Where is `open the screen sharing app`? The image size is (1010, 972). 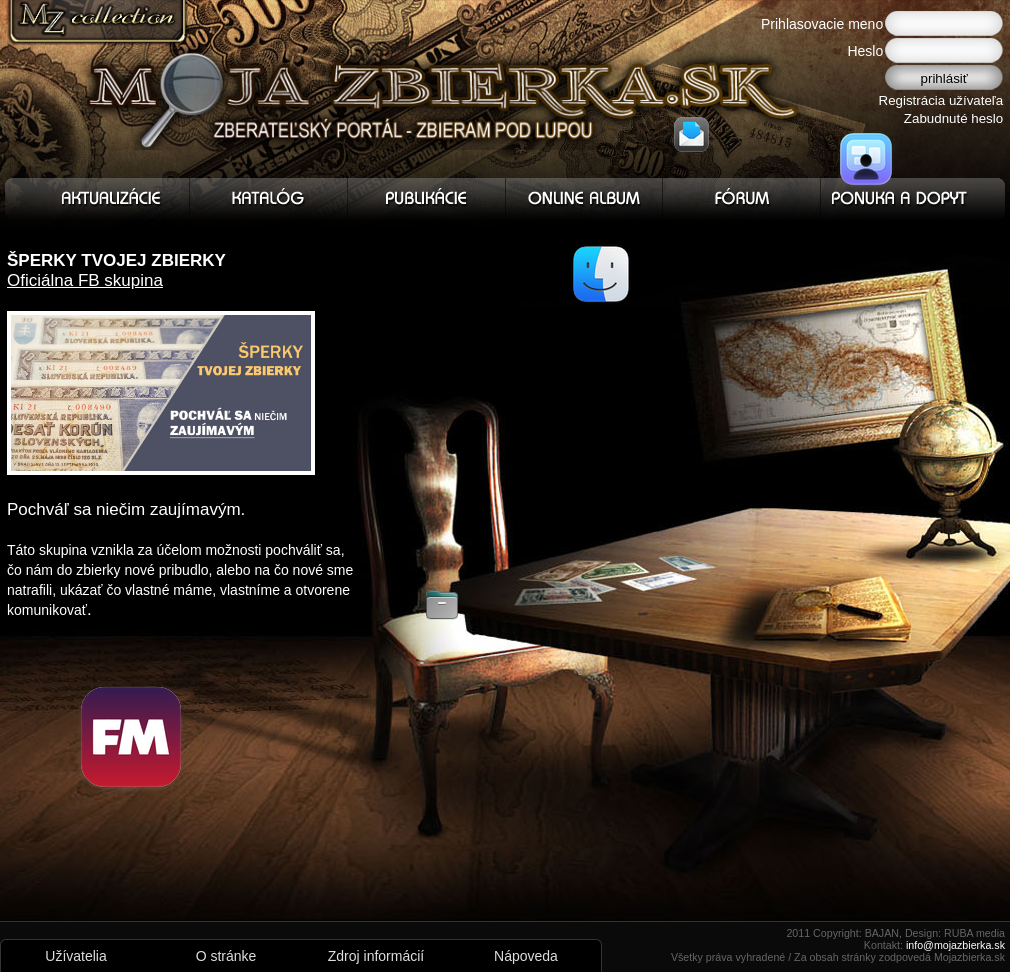 open the screen sharing app is located at coordinates (866, 159).